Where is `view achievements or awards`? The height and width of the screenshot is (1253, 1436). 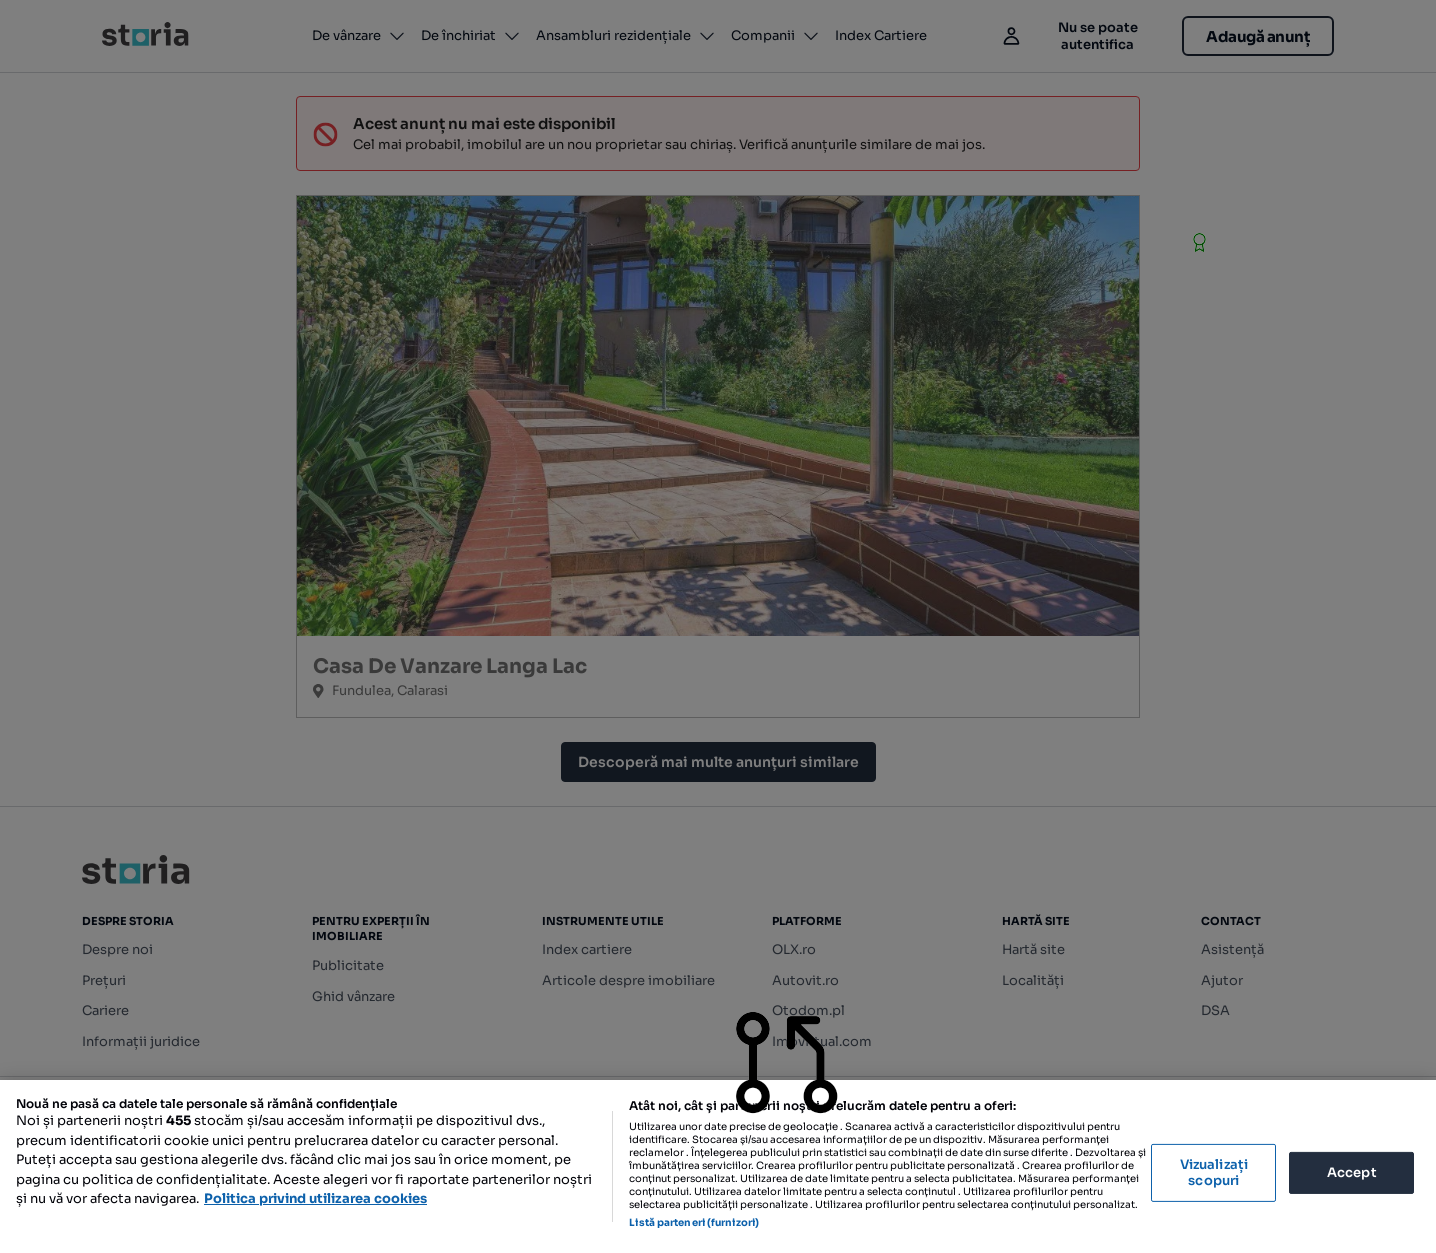 view achievements or awards is located at coordinates (1199, 242).